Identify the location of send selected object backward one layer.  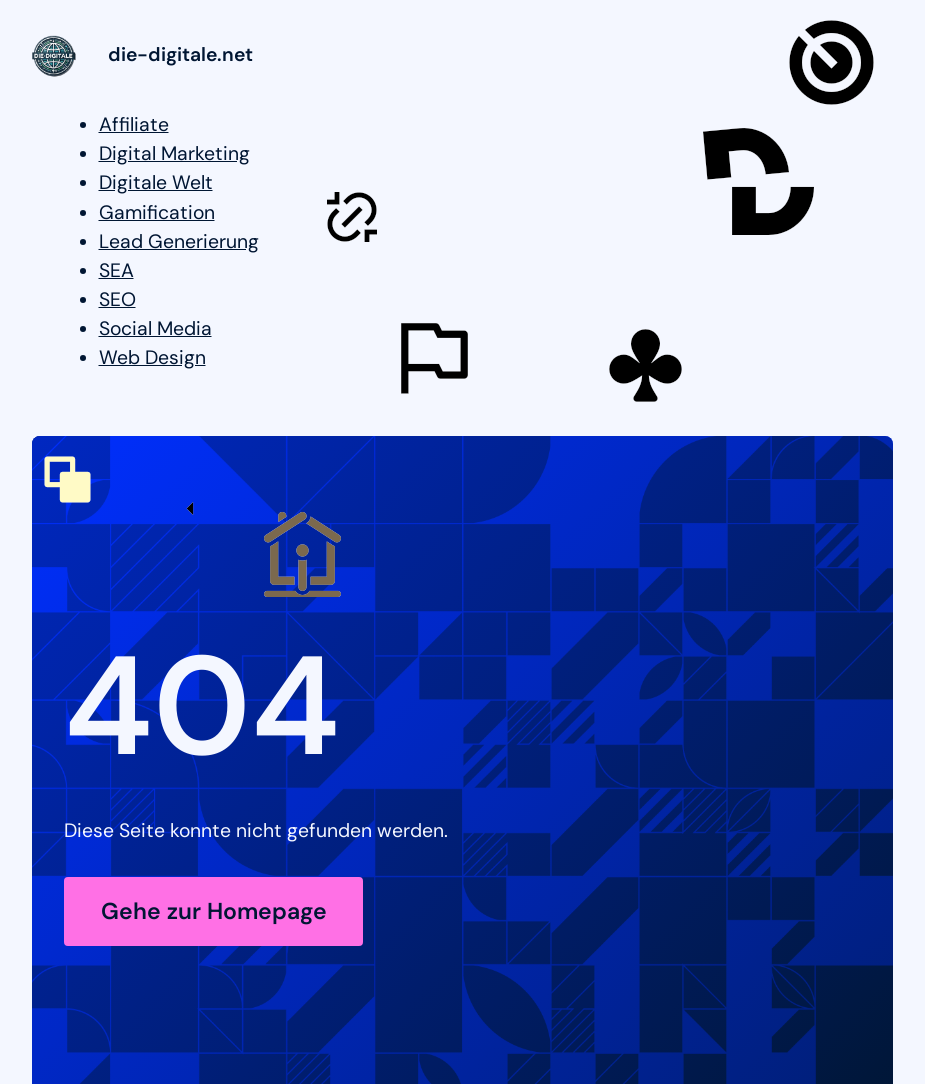
(67, 479).